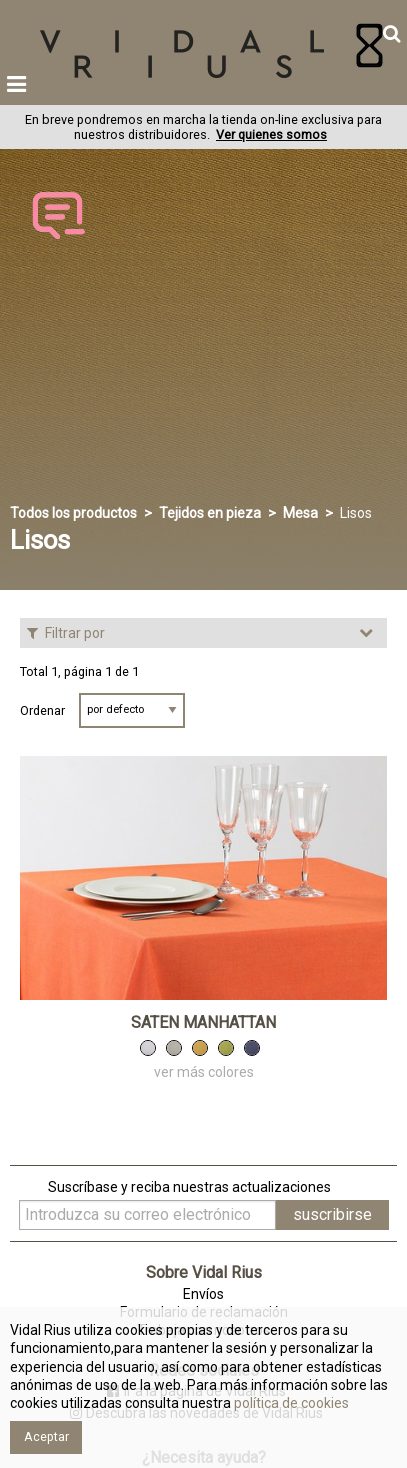 The height and width of the screenshot is (1468, 407). What do you see at coordinates (57, 214) in the screenshot?
I see `remove a message from the conversation` at bounding box center [57, 214].